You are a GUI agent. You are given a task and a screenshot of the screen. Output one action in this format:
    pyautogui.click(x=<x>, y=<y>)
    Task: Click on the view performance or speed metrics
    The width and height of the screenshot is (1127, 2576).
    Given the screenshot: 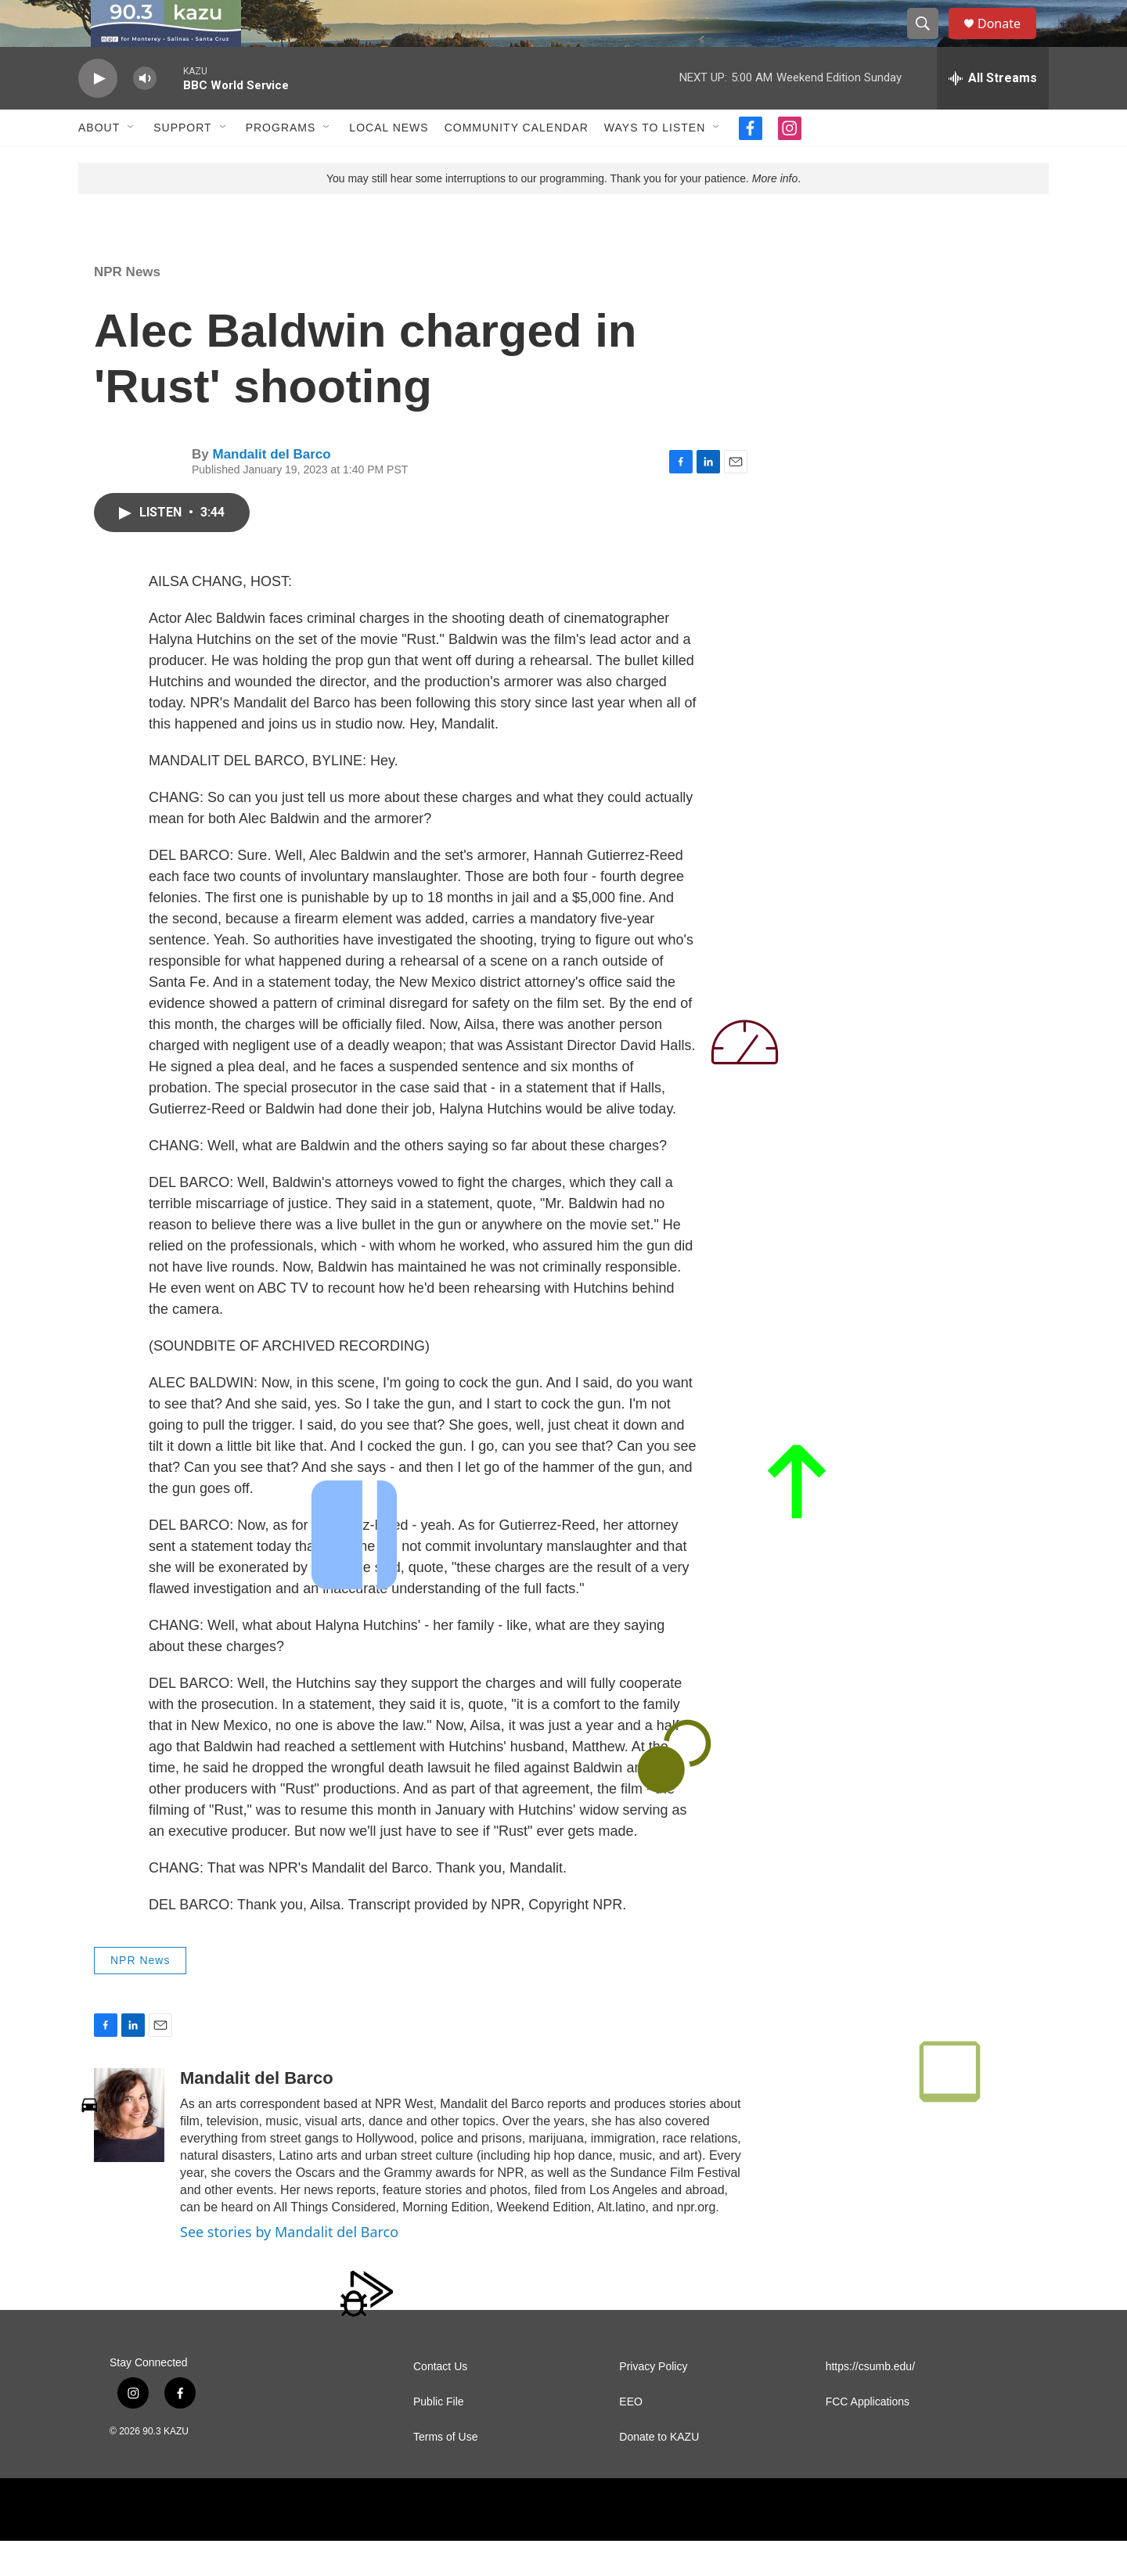 What is the action you would take?
    pyautogui.click(x=744, y=1045)
    